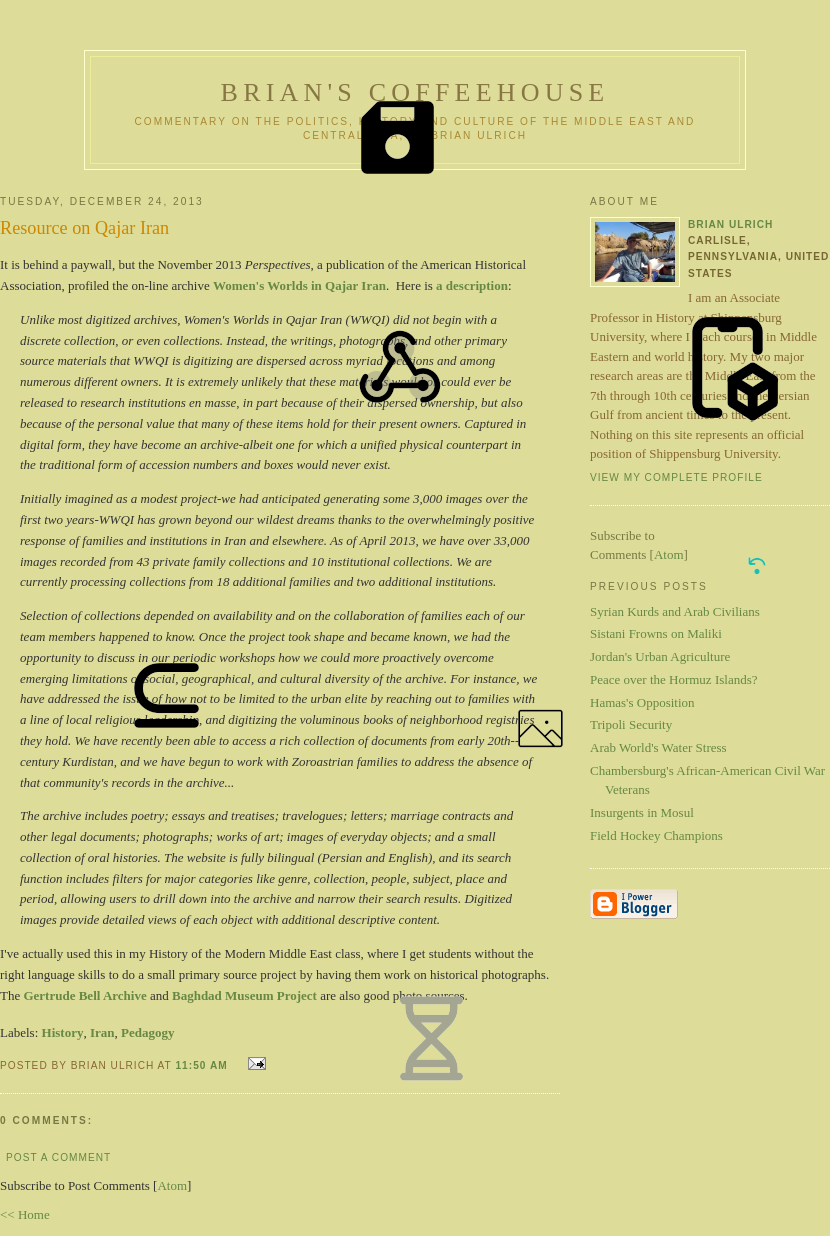  Describe the element at coordinates (431, 1038) in the screenshot. I see `indicates a process is in progress` at that location.